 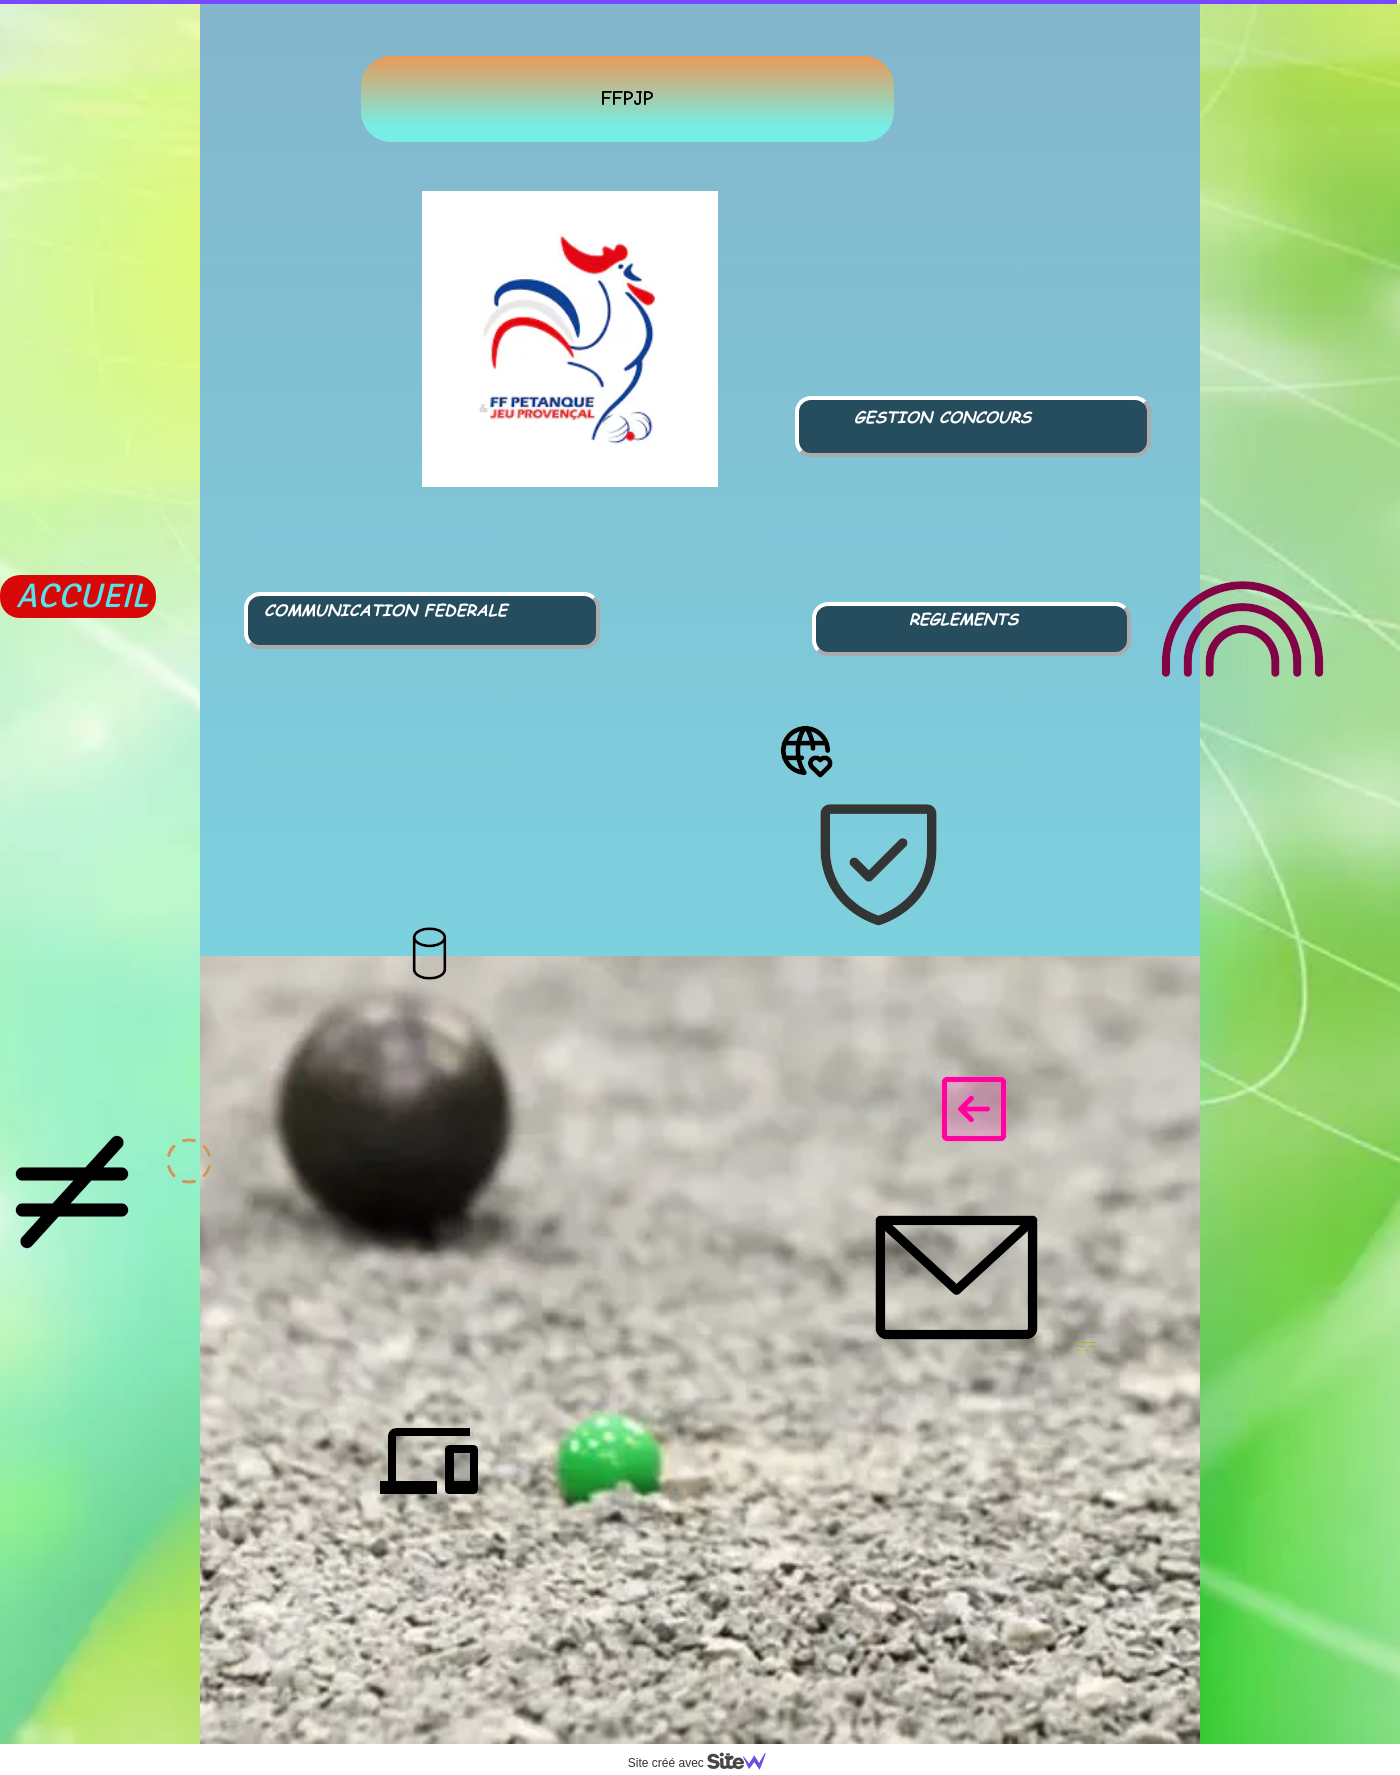 What do you see at coordinates (974, 1109) in the screenshot?
I see `go back to the previous screen` at bounding box center [974, 1109].